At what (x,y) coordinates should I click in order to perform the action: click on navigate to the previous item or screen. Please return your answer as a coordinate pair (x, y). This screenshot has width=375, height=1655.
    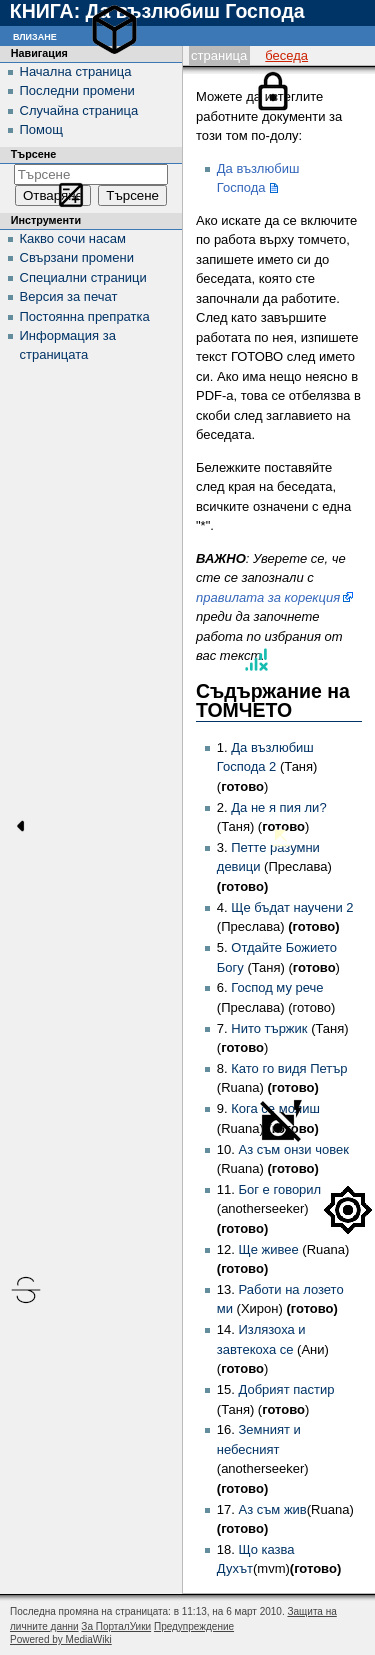
    Looking at the image, I should click on (21, 826).